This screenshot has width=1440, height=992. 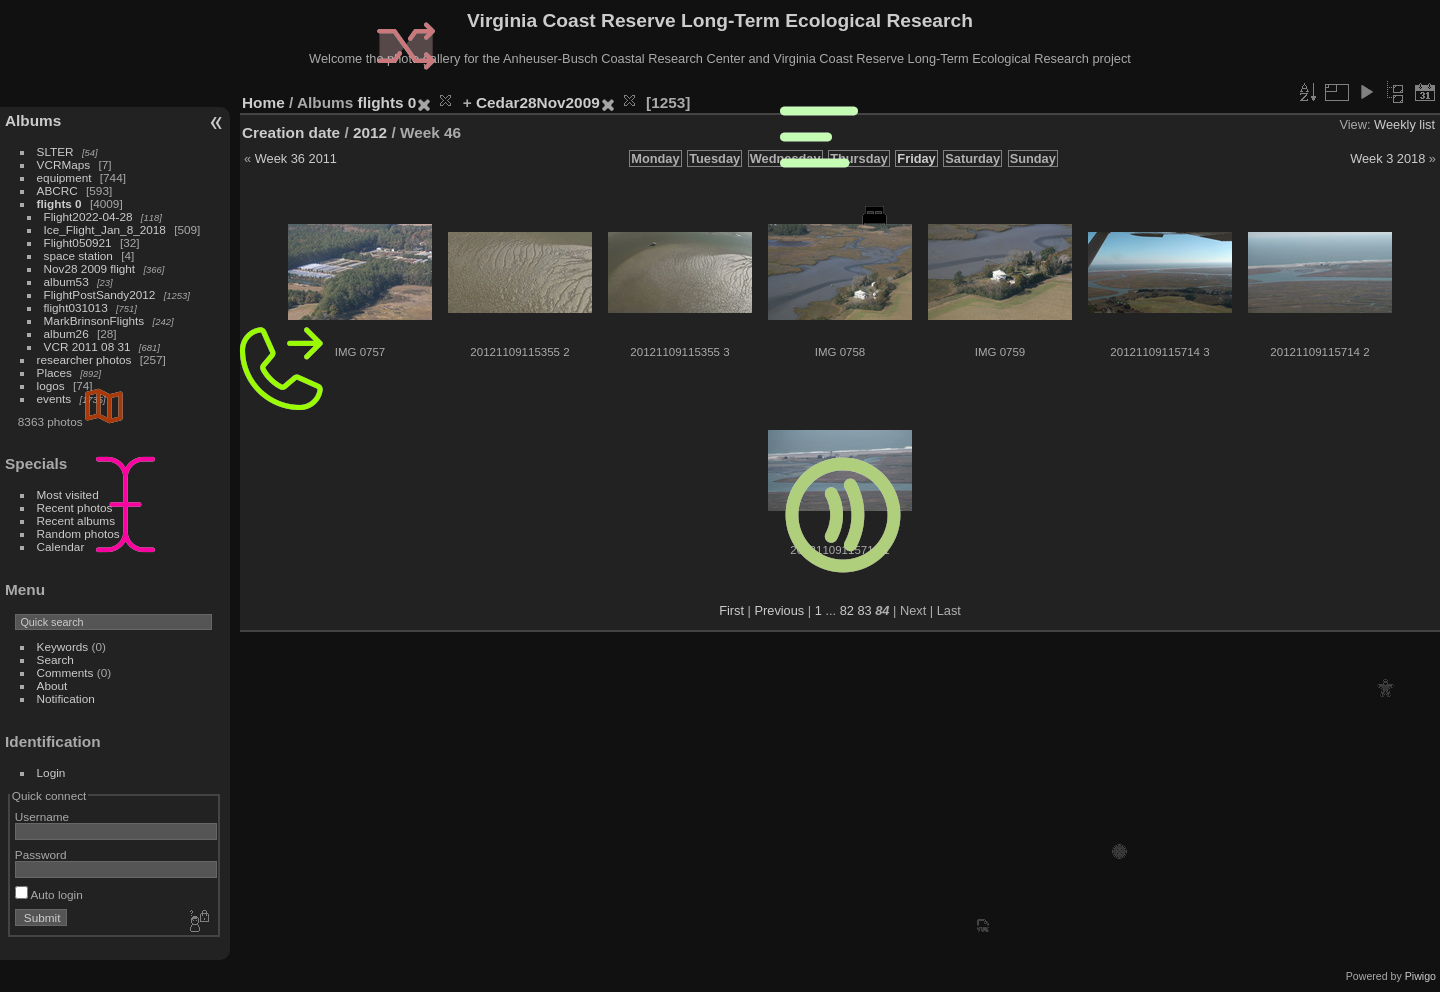 What do you see at coordinates (283, 367) in the screenshot?
I see `transfer an active call` at bounding box center [283, 367].